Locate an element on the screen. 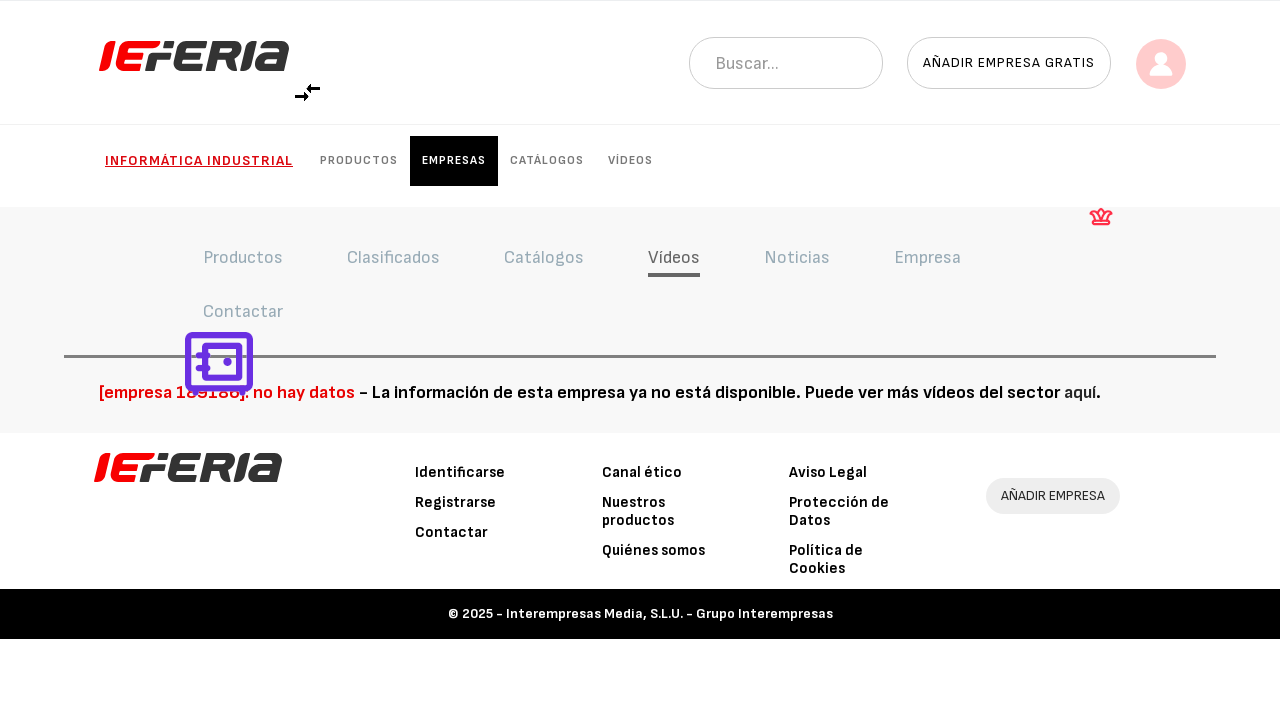 This screenshot has height=720, width=1280. select joker or wild card in a card game is located at coordinates (1101, 216).